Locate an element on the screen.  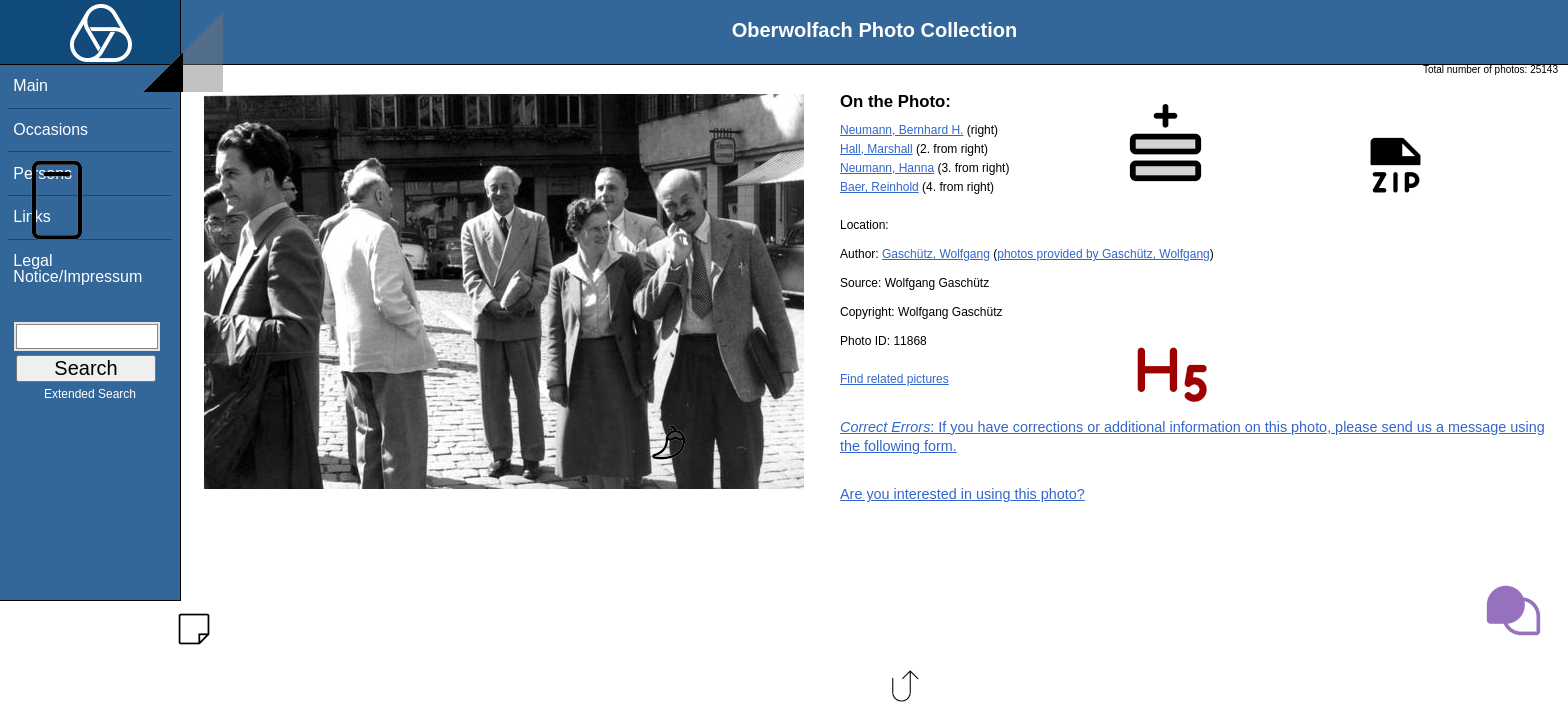
format text as heading level 5 is located at coordinates (1168, 373).